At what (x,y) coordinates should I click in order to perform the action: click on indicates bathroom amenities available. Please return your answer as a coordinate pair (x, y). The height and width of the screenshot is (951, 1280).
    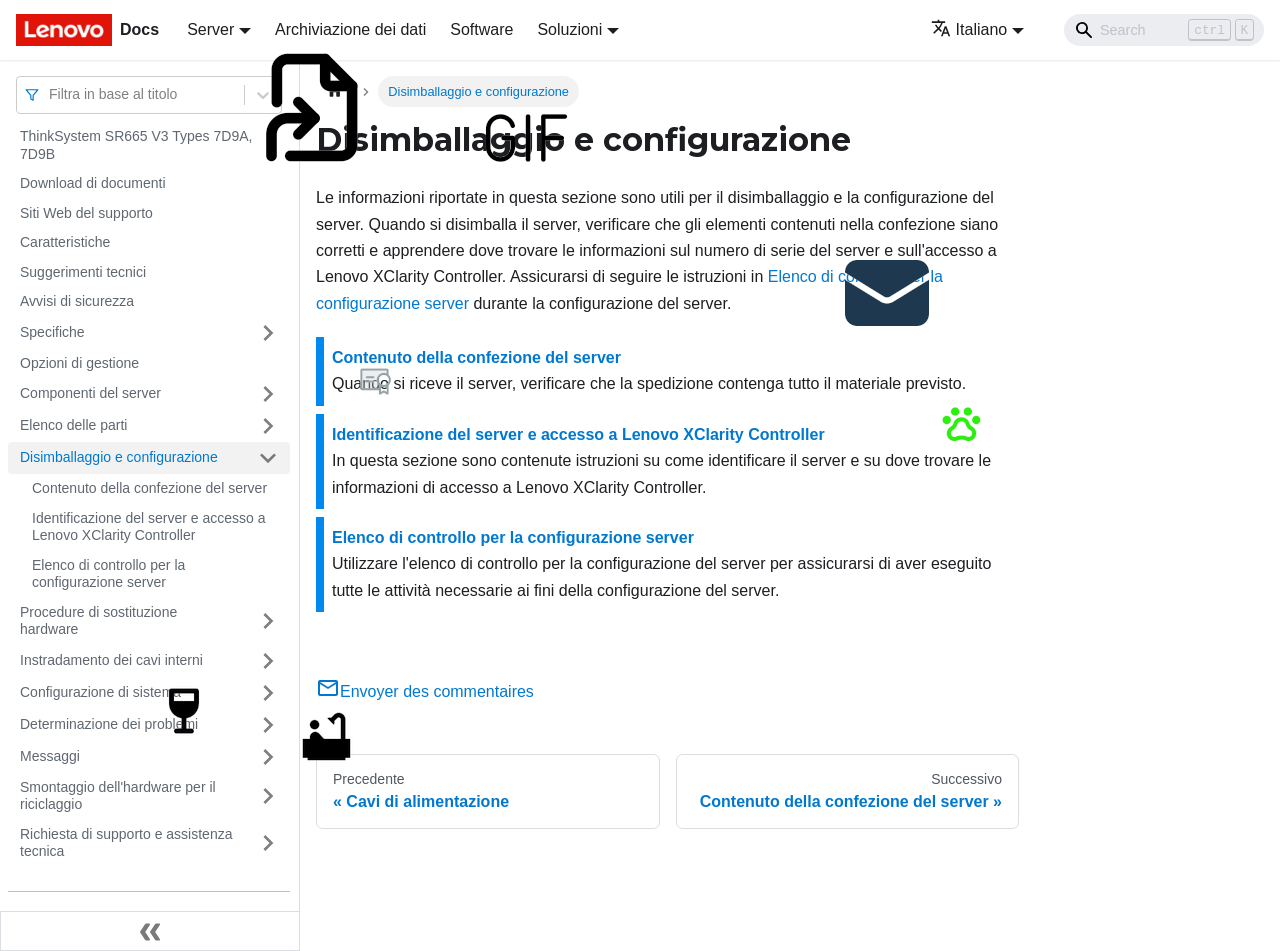
    Looking at the image, I should click on (326, 736).